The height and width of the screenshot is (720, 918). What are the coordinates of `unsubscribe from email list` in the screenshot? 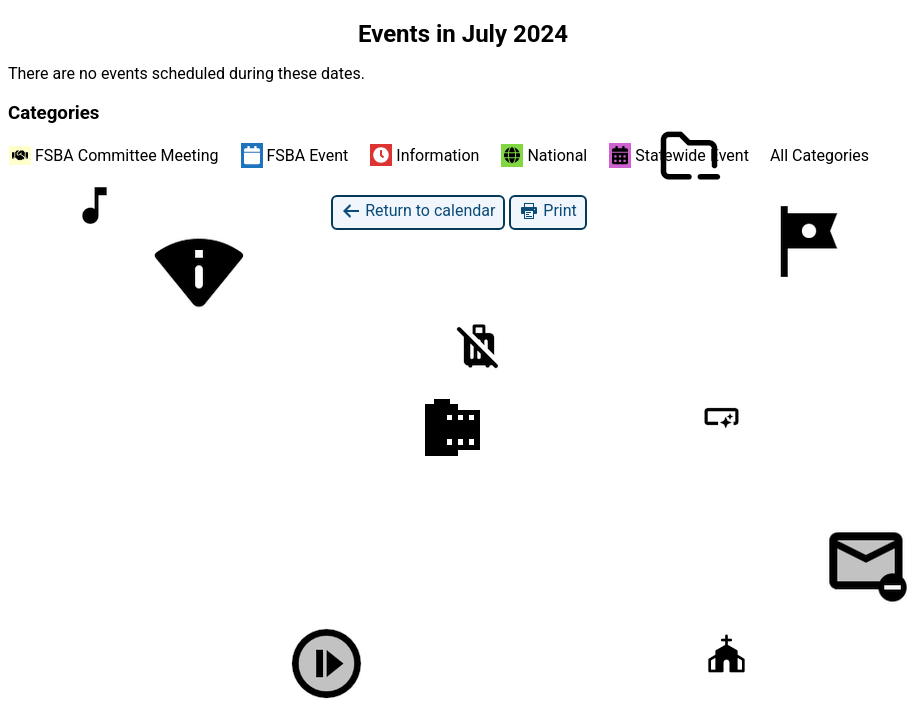 It's located at (866, 569).